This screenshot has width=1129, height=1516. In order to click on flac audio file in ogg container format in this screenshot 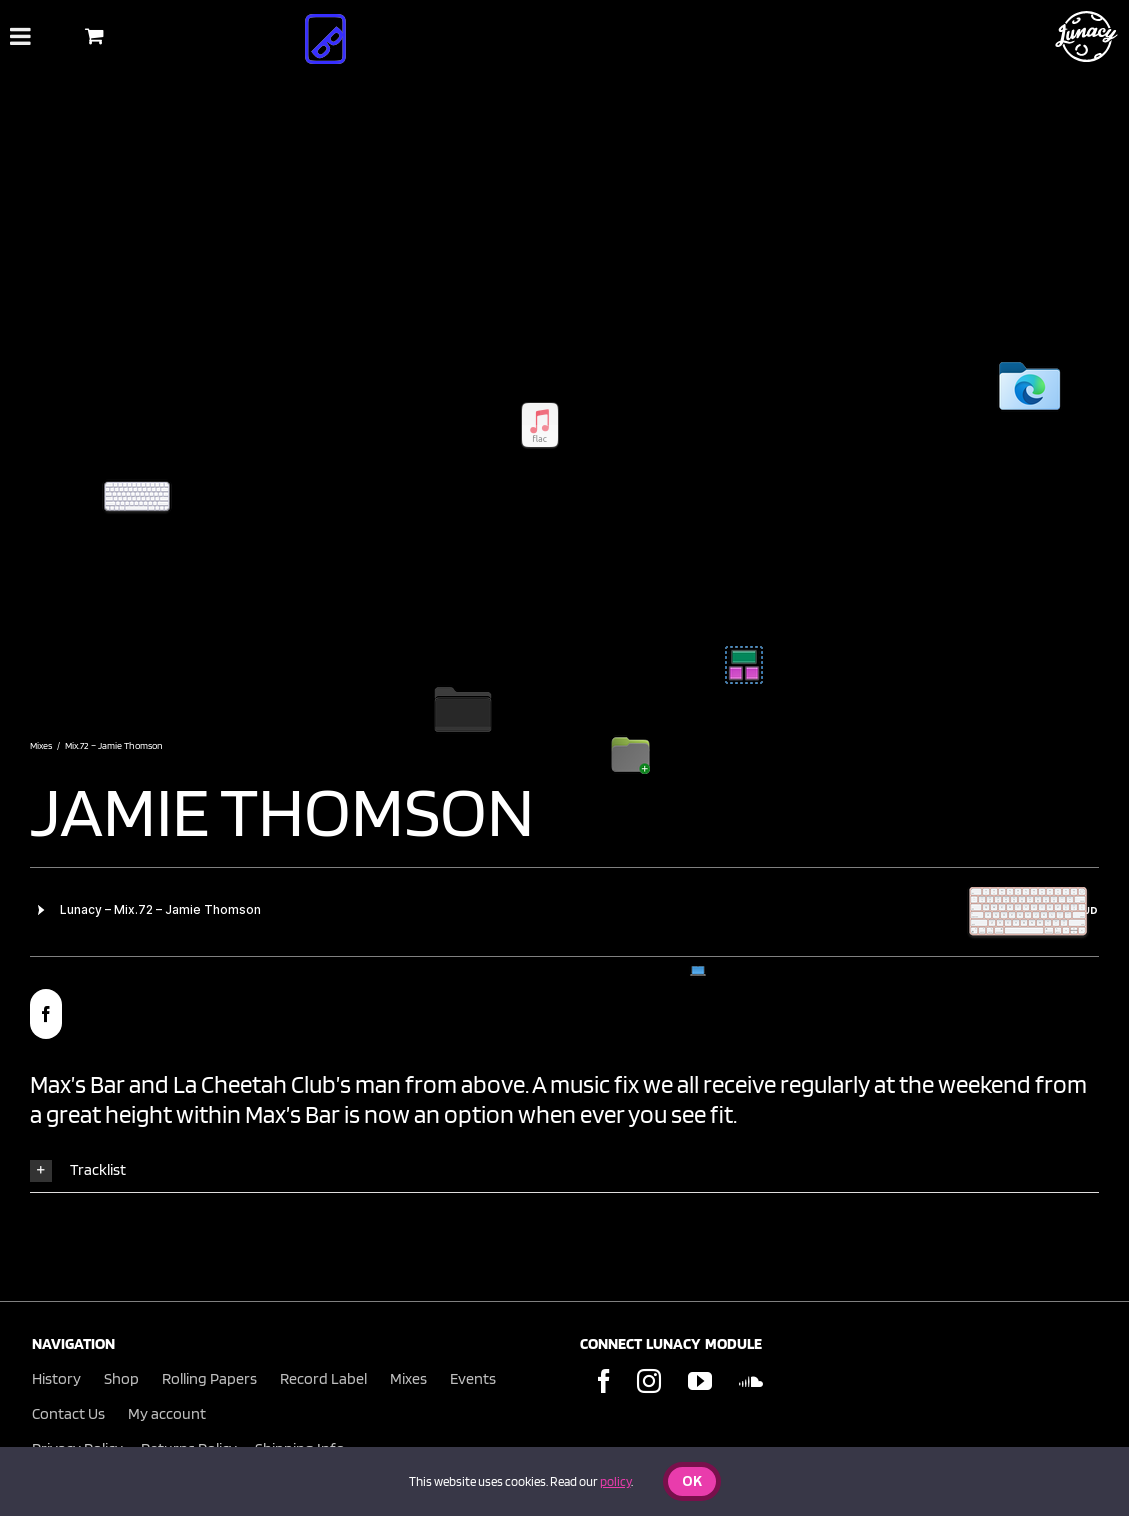, I will do `click(540, 425)`.